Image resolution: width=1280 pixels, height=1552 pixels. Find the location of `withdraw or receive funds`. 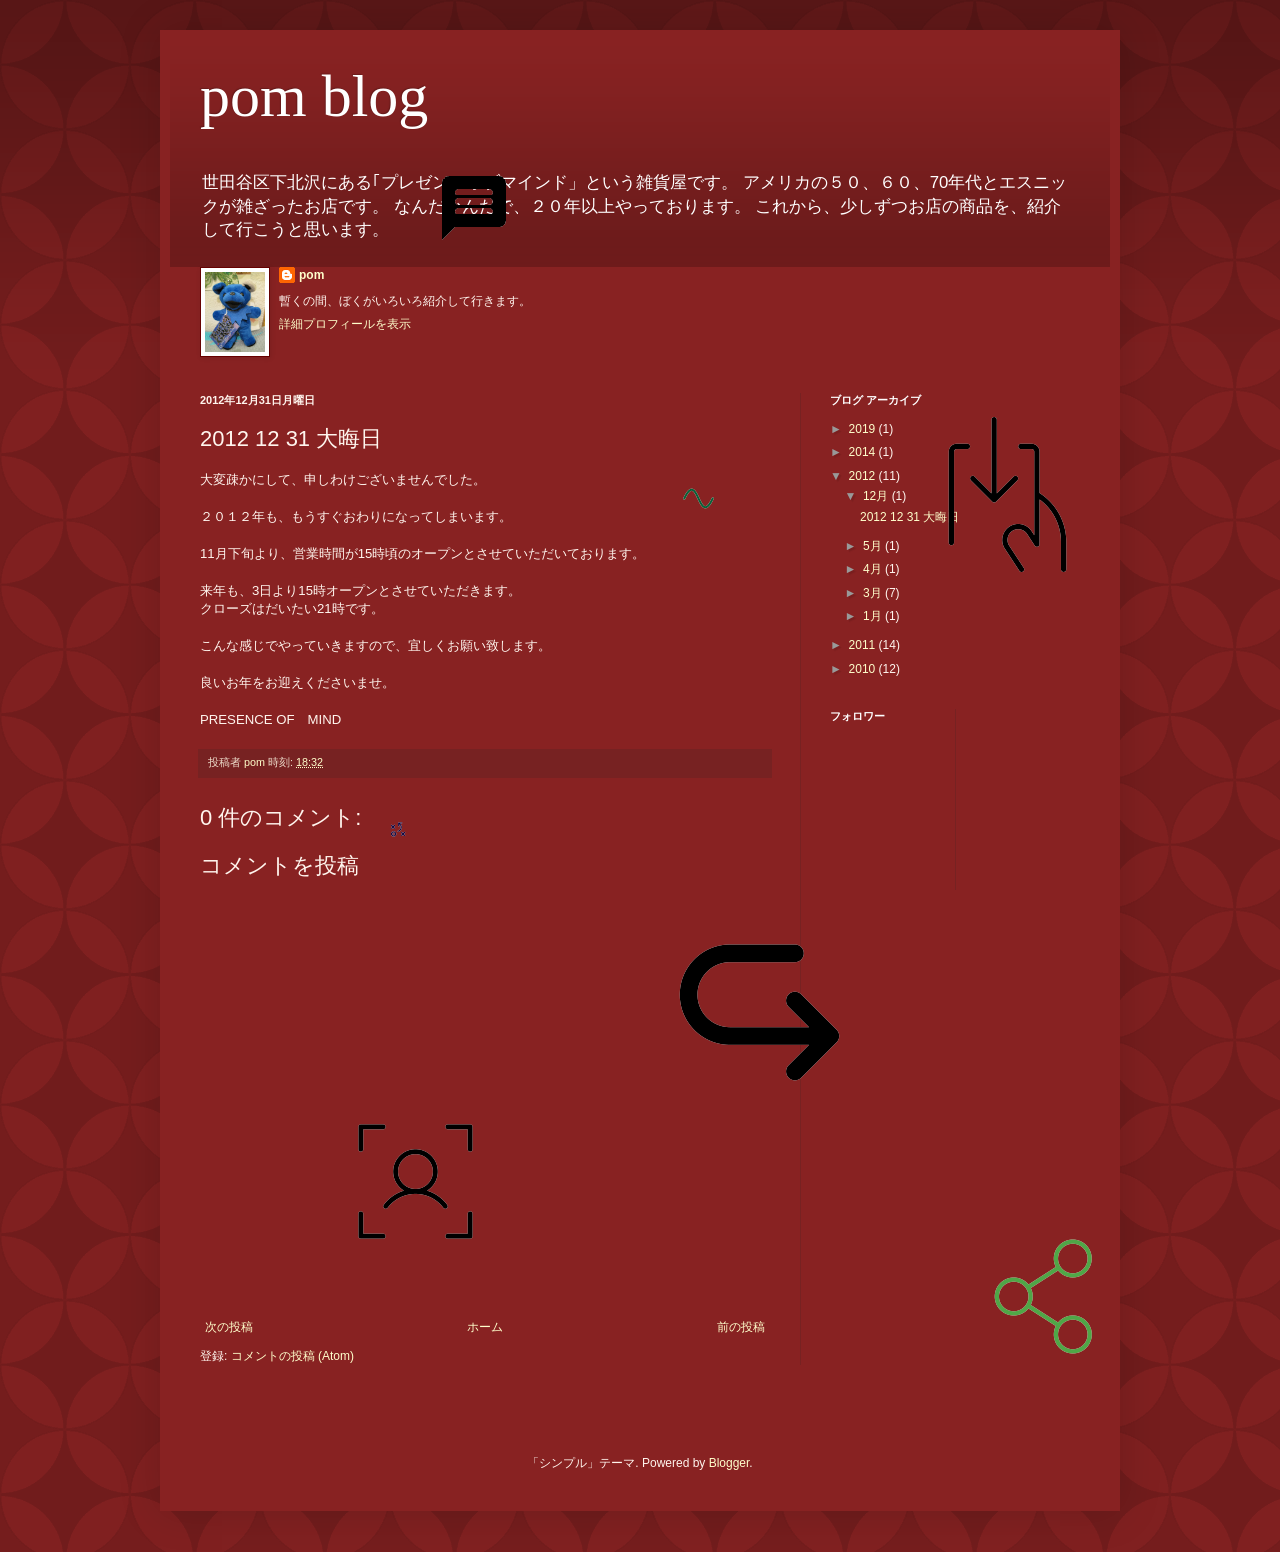

withdraw or receive funds is located at coordinates (999, 494).